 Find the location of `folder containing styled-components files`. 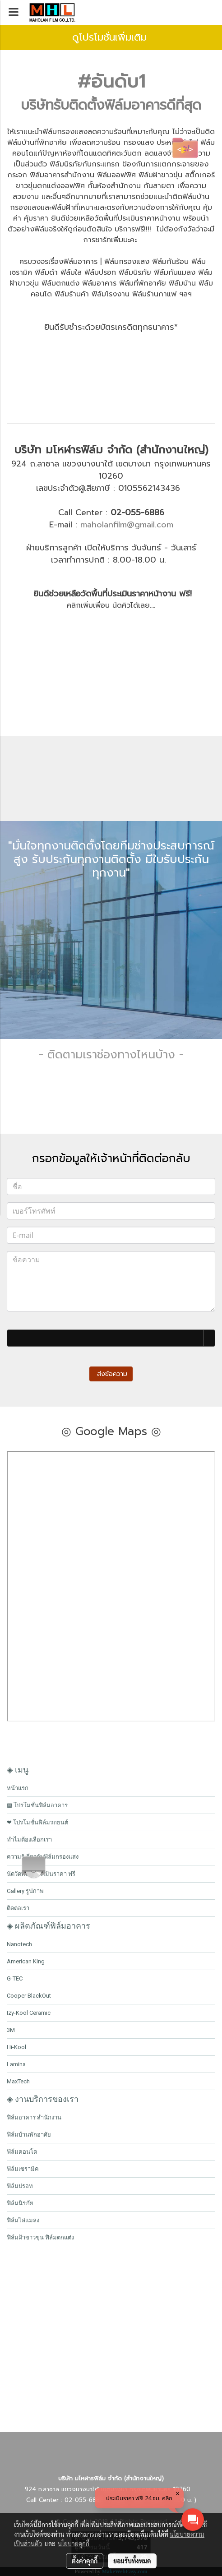

folder containing styled-components files is located at coordinates (185, 148).